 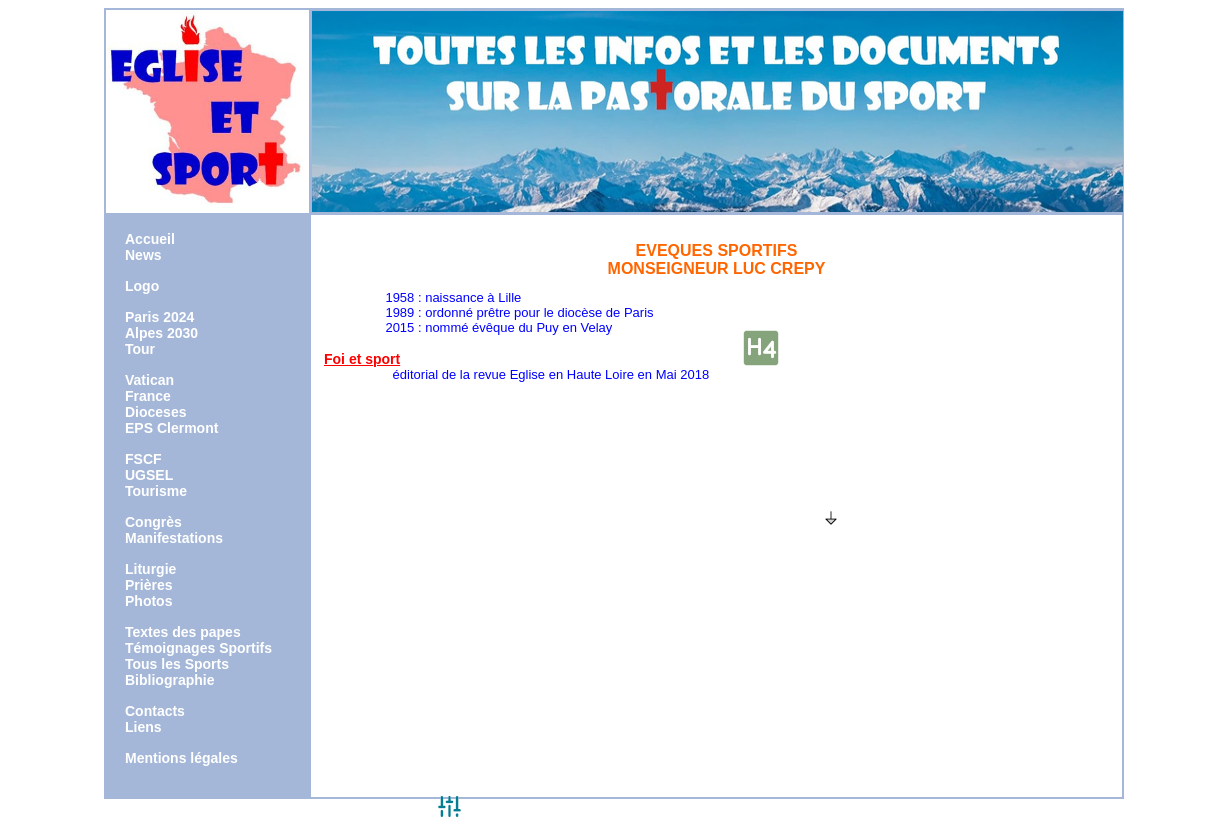 I want to click on format text as heading level 4, so click(x=761, y=348).